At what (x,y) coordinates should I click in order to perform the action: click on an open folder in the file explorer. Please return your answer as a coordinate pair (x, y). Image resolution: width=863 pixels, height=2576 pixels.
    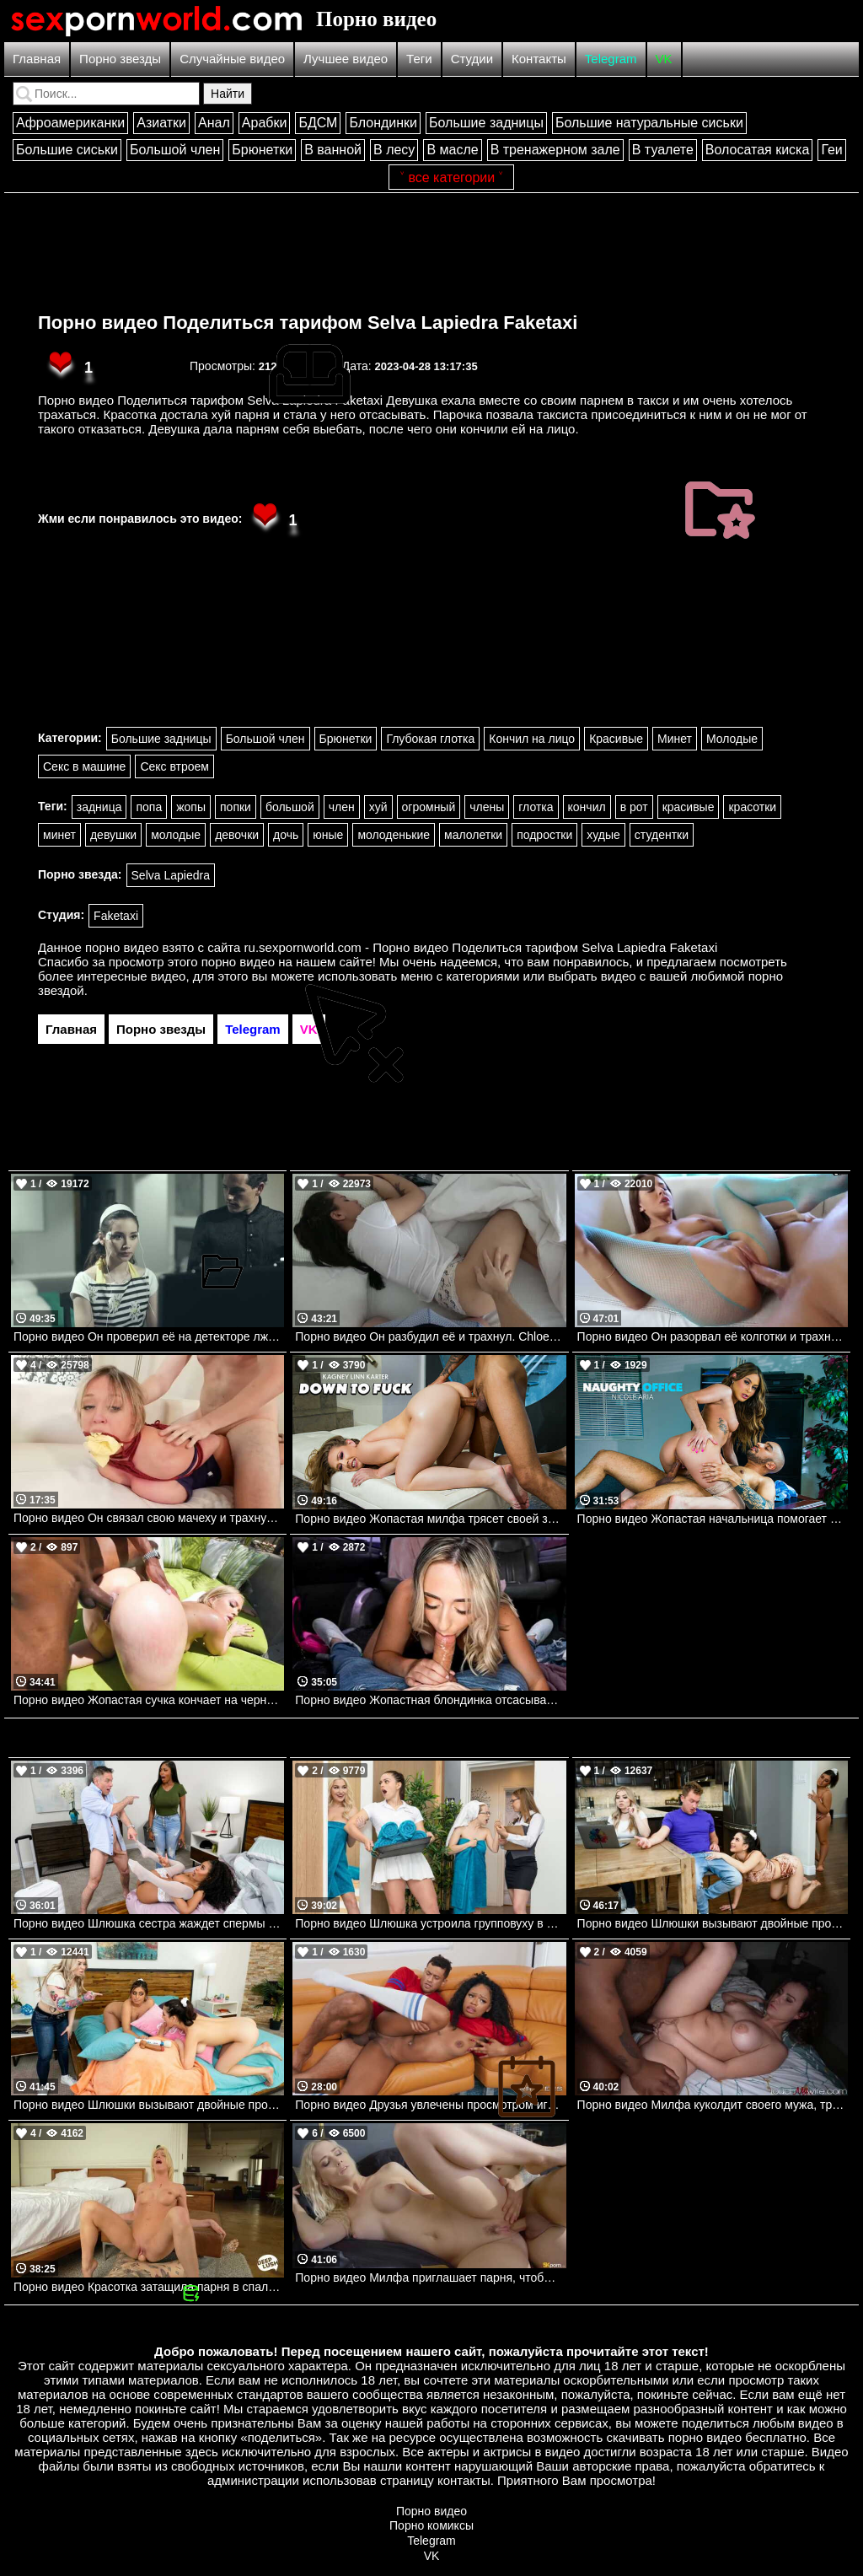
    Looking at the image, I should click on (222, 1272).